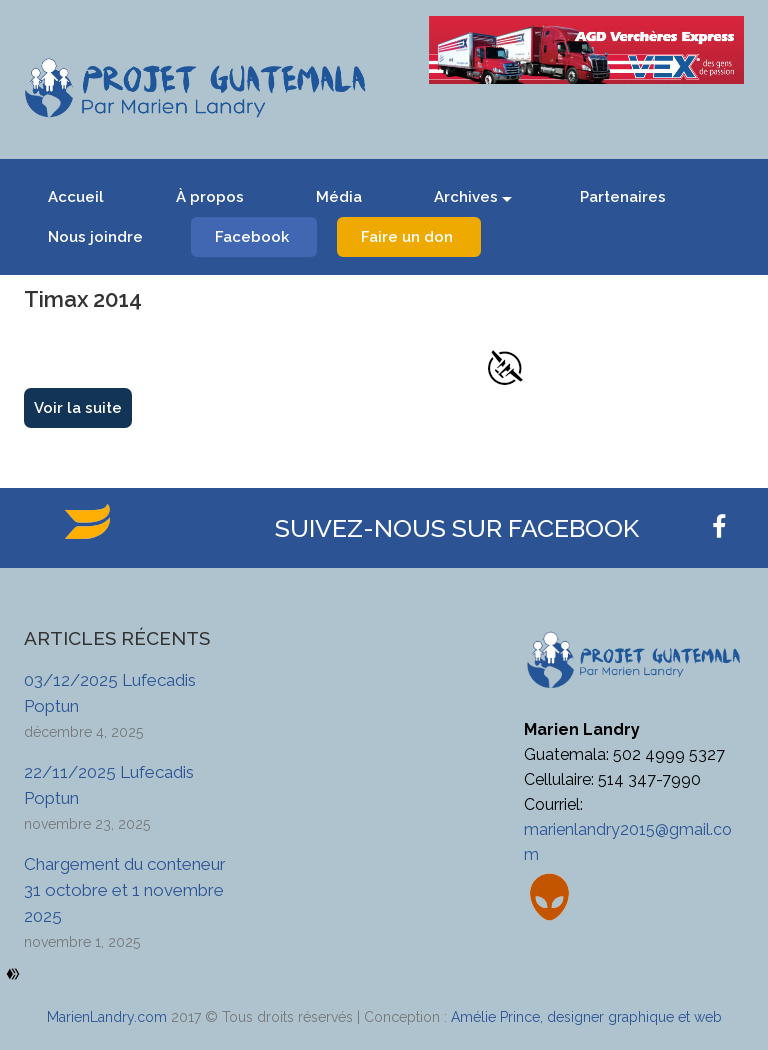  Describe the element at coordinates (505, 367) in the screenshot. I see `open the Floatplane streaming platform` at that location.